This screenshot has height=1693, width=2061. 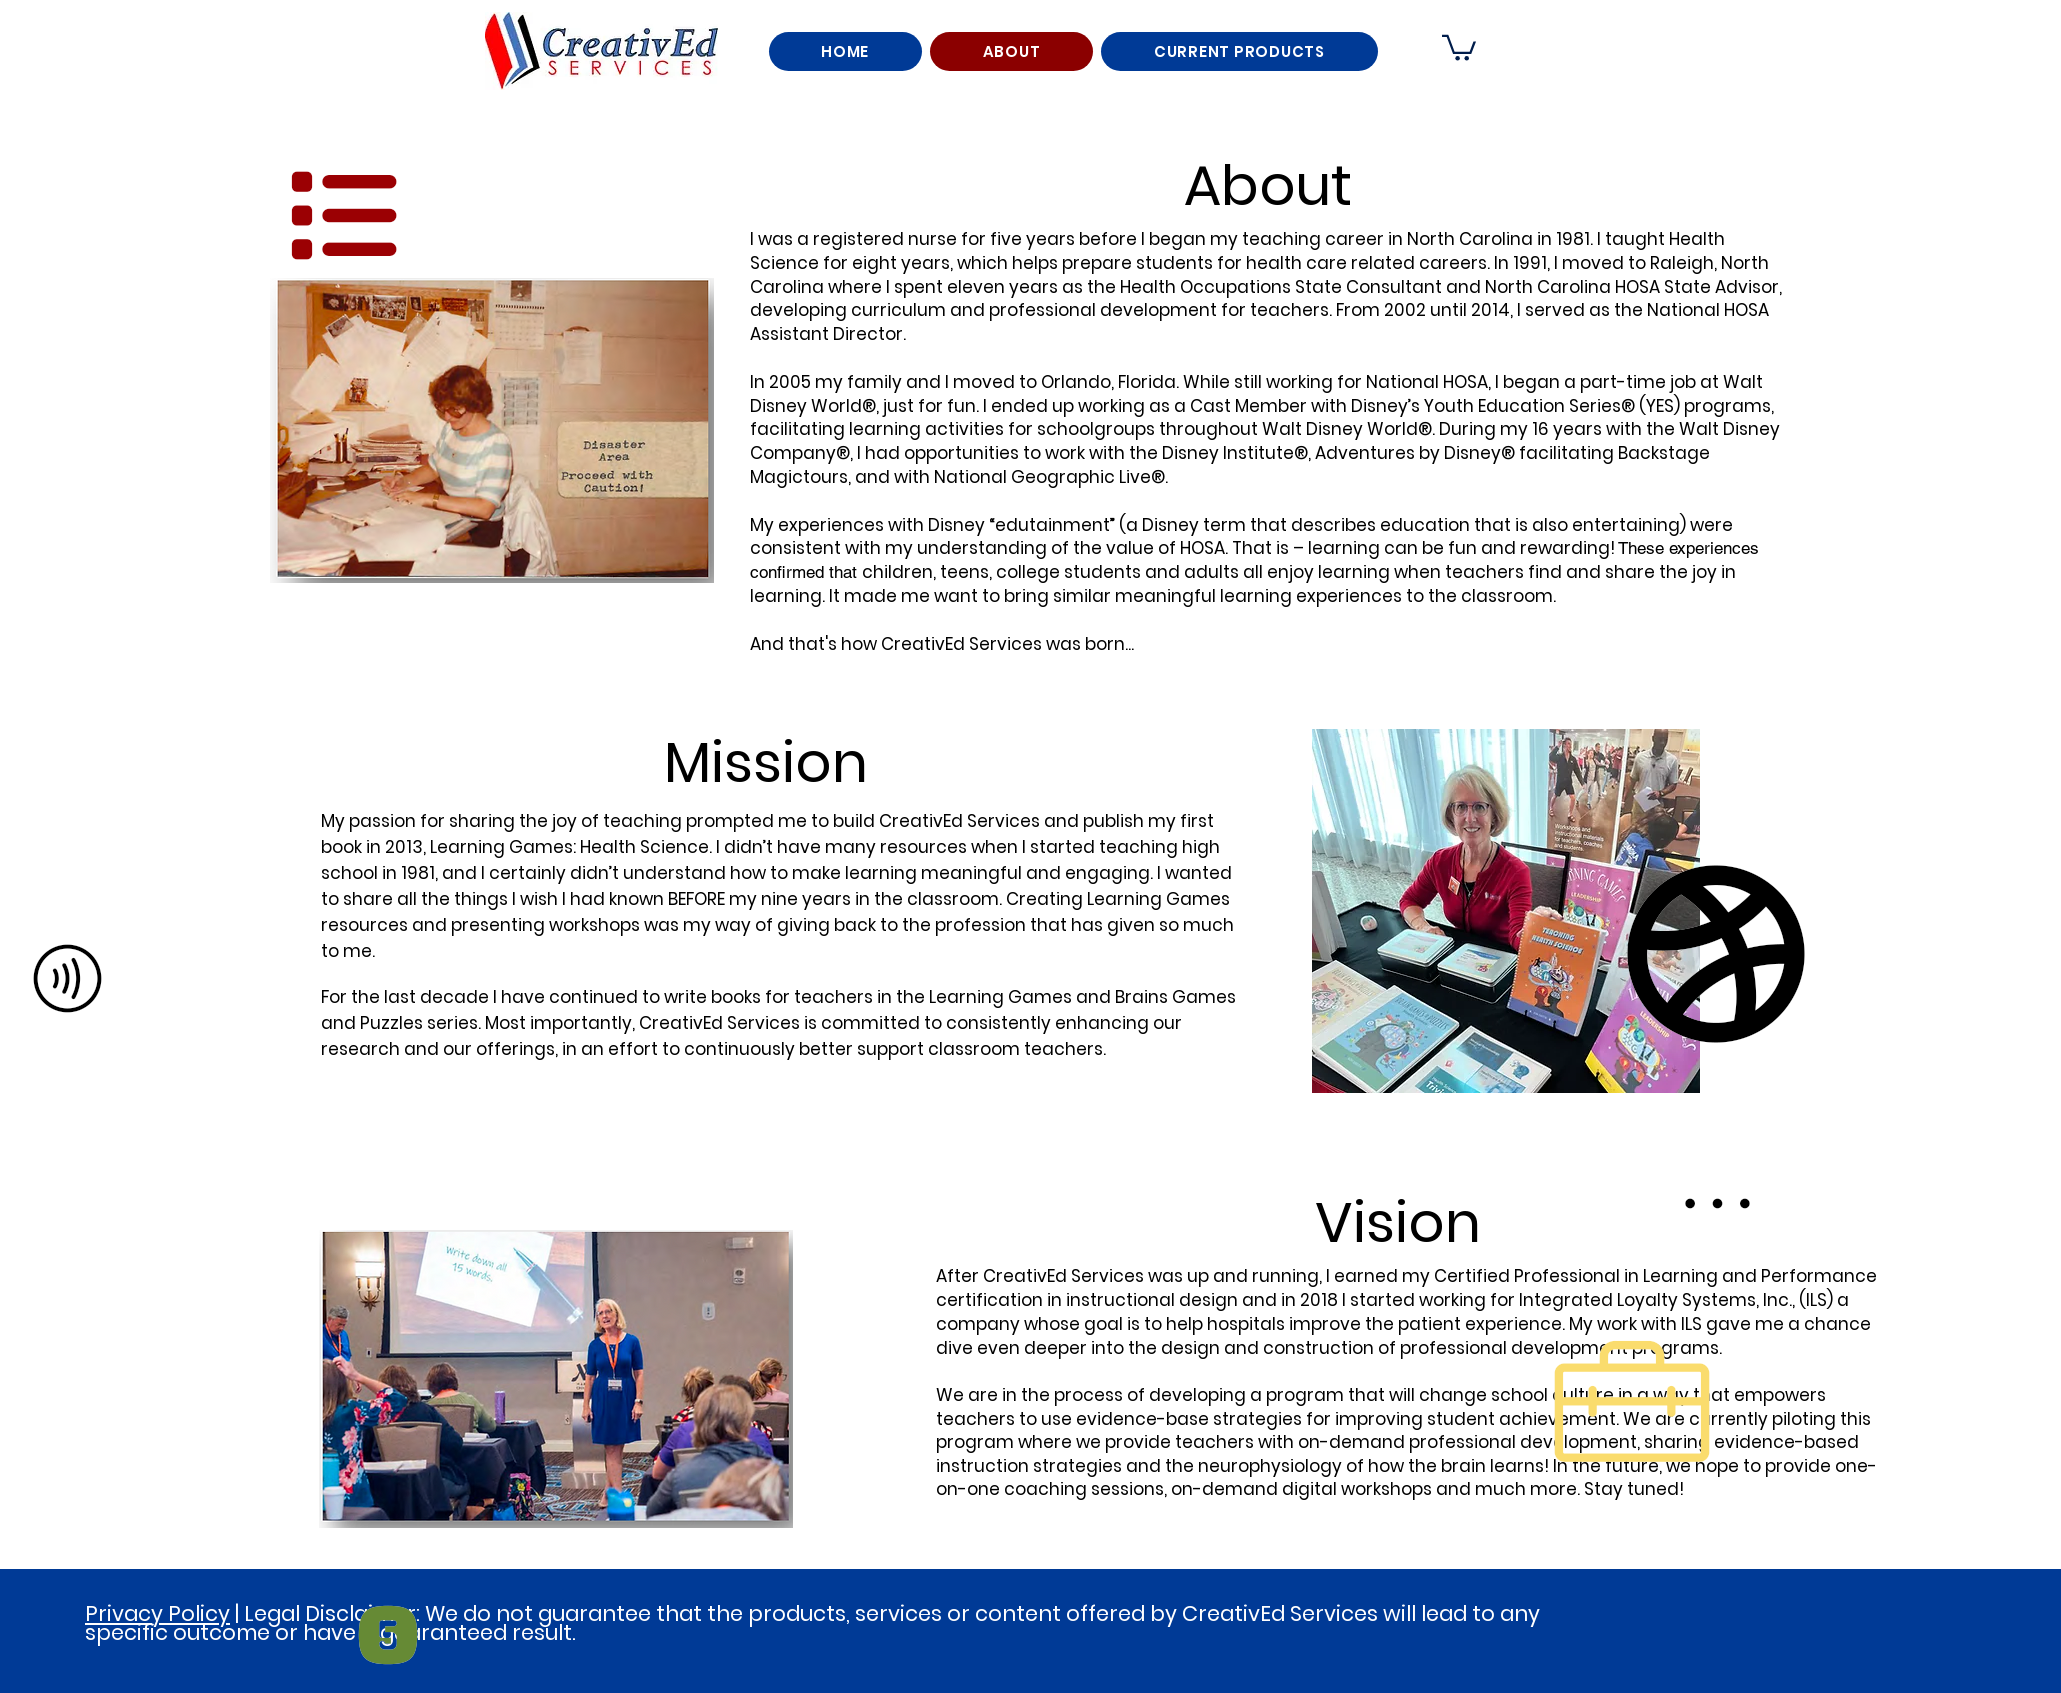 What do you see at coordinates (1717, 1203) in the screenshot?
I see `open more options menu` at bounding box center [1717, 1203].